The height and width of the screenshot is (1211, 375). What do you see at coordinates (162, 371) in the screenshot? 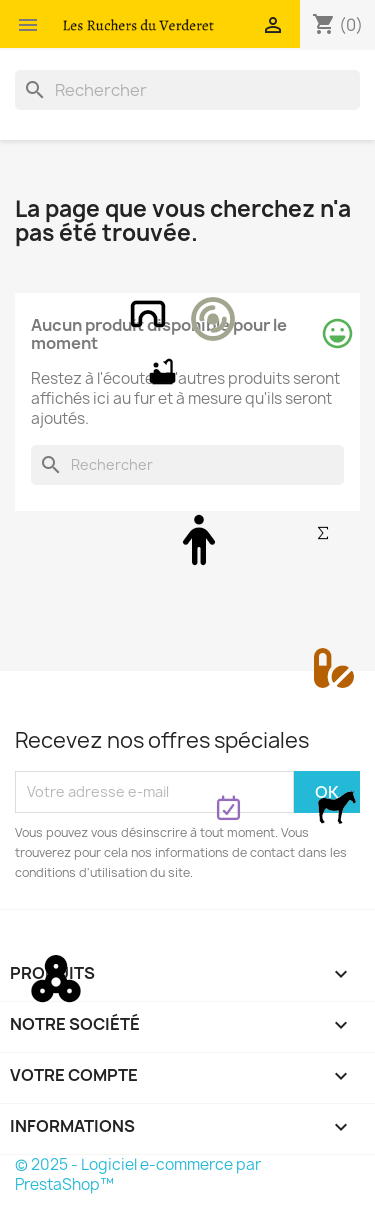
I see `indicates bathroom amenities available` at bounding box center [162, 371].